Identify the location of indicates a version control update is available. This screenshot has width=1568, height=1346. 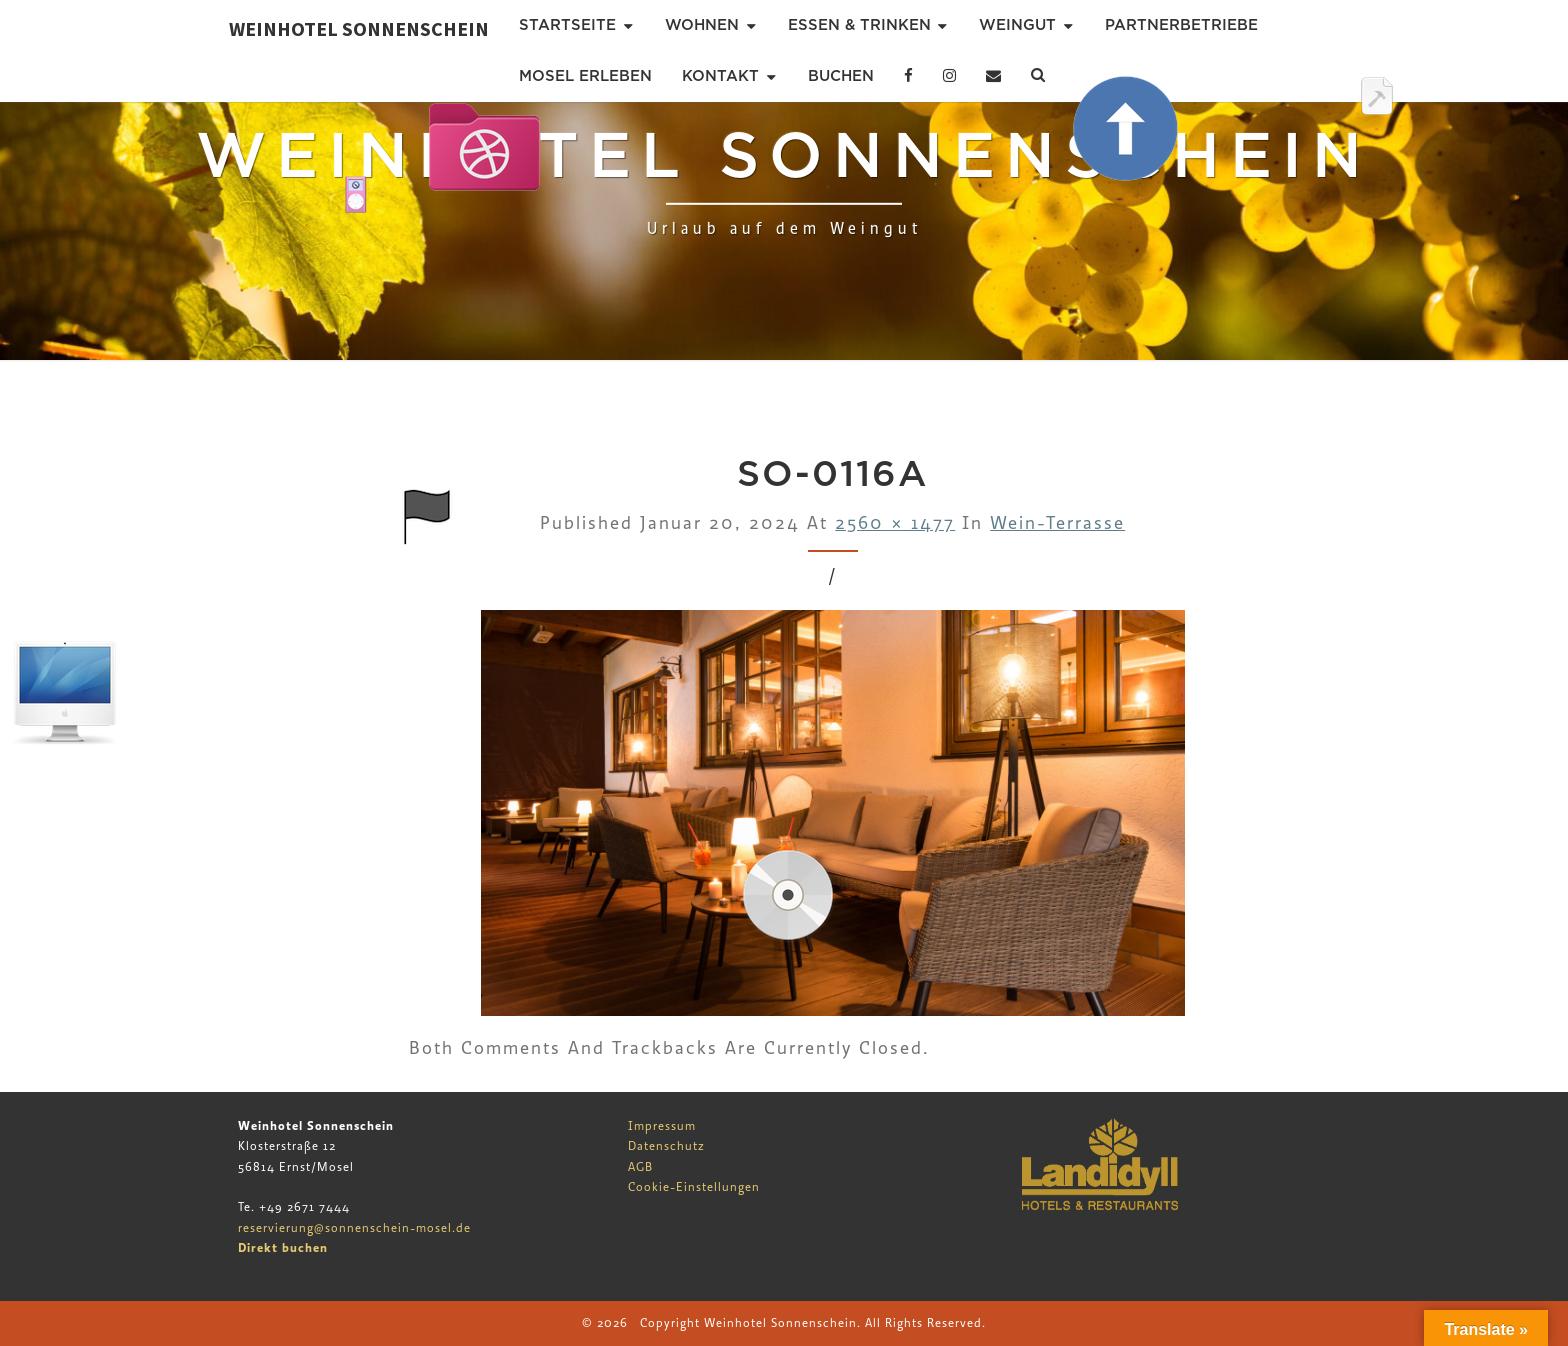
(1125, 128).